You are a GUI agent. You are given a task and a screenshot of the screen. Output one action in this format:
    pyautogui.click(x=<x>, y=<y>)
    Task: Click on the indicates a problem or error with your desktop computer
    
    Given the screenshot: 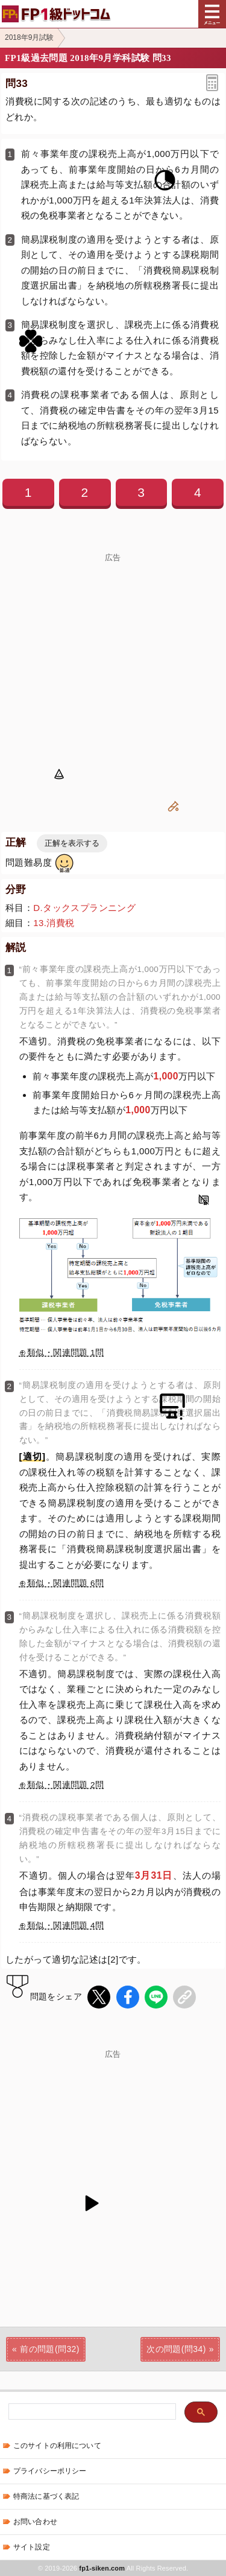 What is the action you would take?
    pyautogui.click(x=172, y=1406)
    